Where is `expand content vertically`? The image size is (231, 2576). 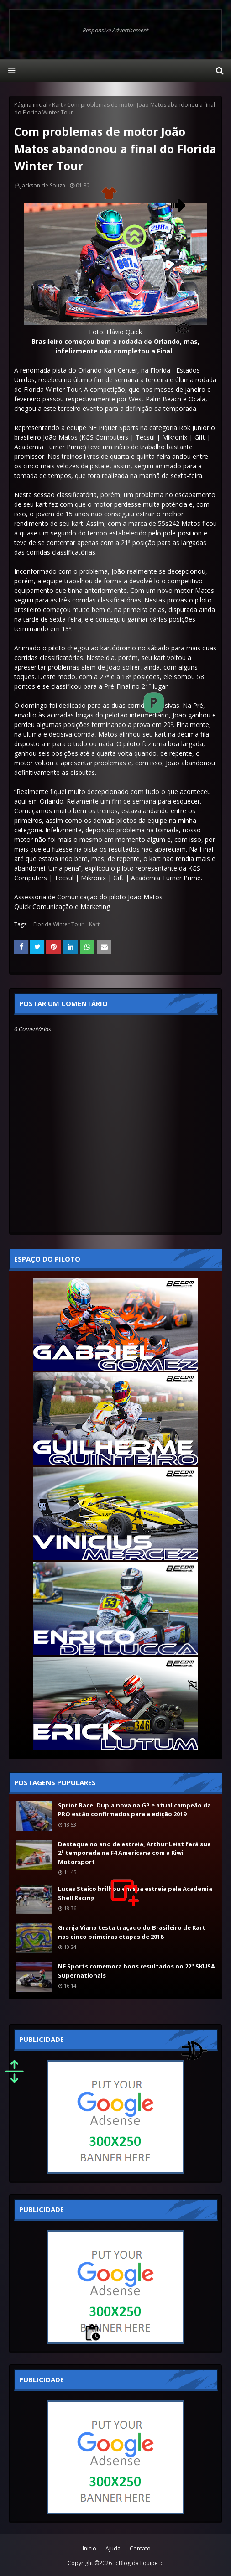
expand content vertically is located at coordinates (14, 2071).